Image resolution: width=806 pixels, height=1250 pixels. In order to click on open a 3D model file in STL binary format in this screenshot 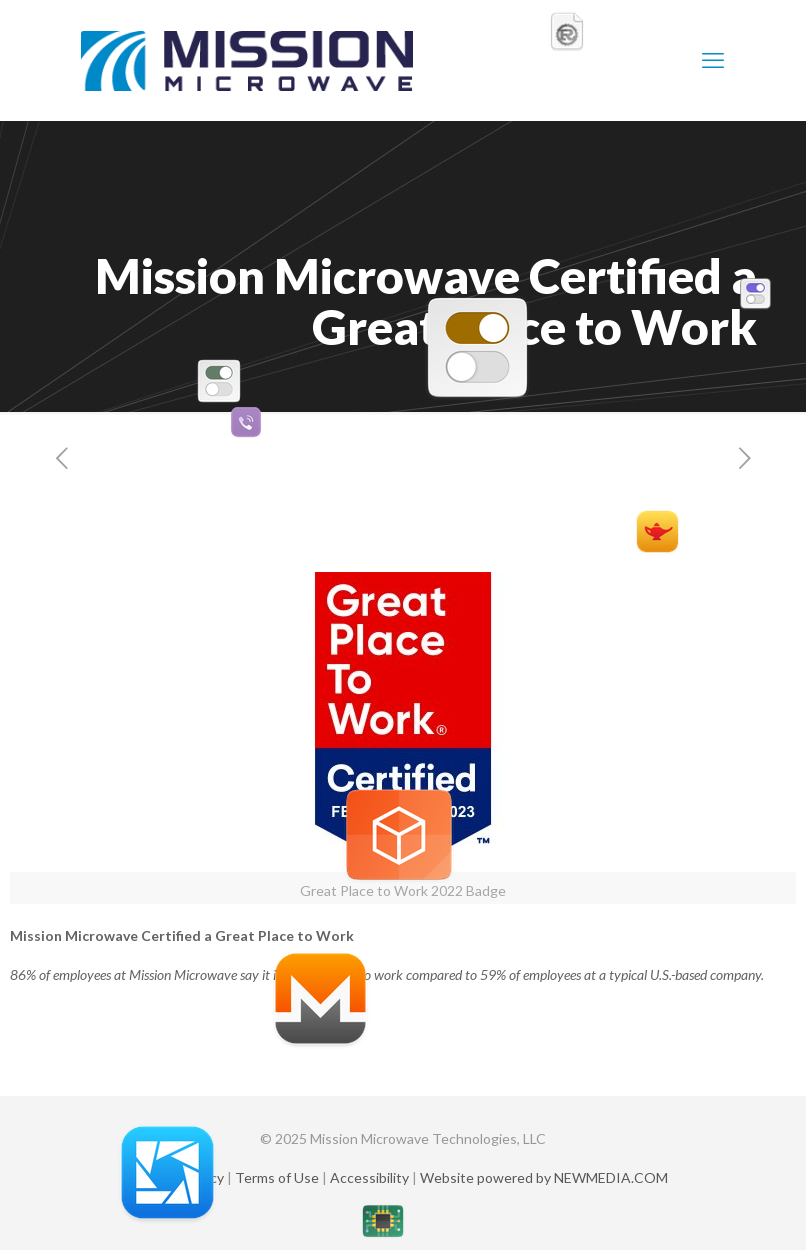, I will do `click(399, 831)`.